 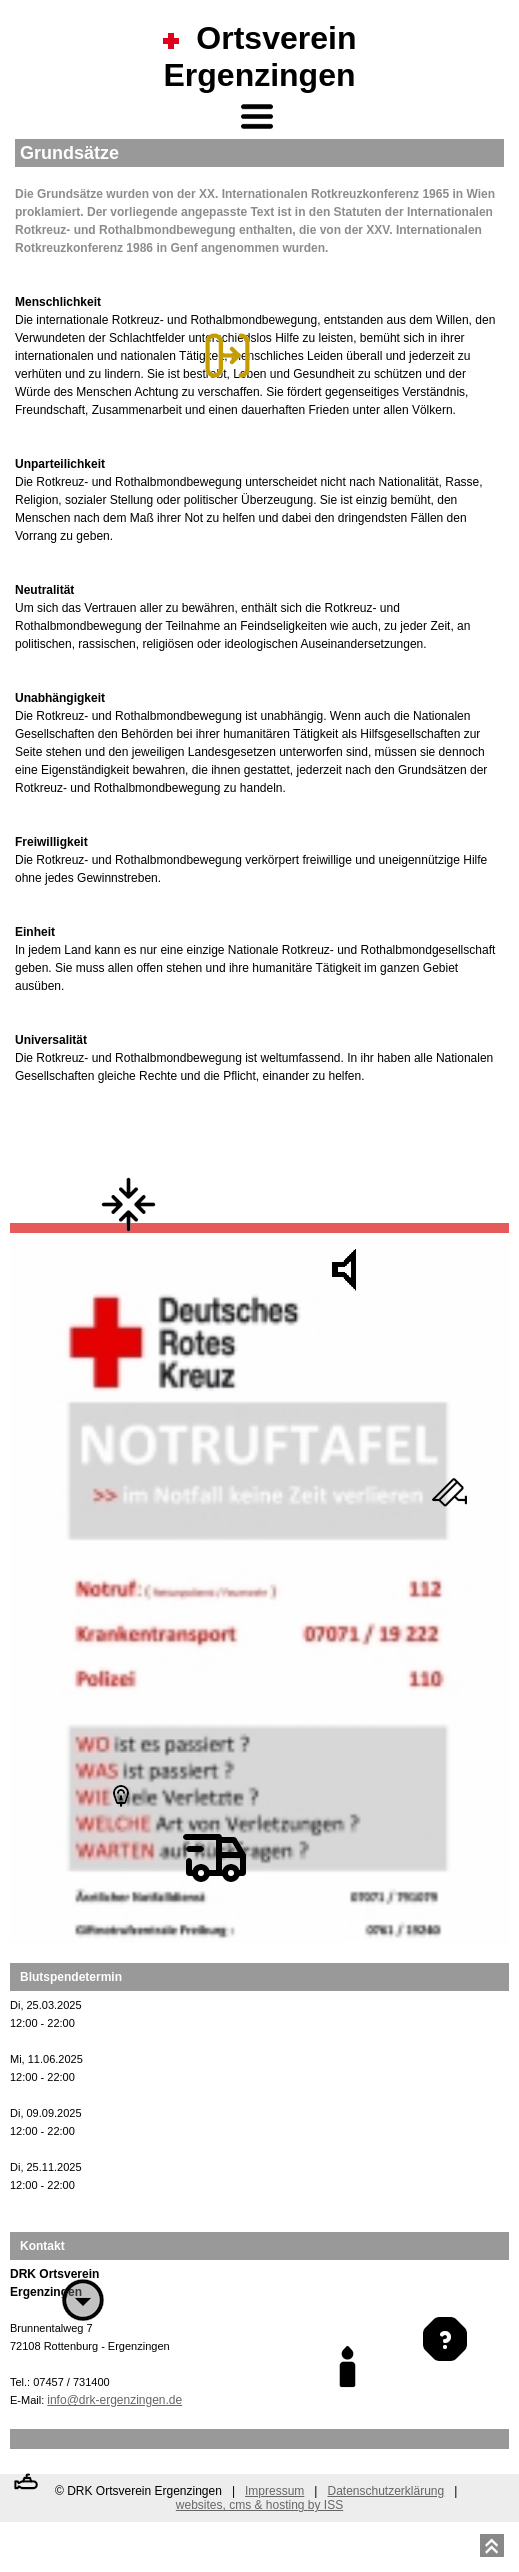 What do you see at coordinates (345, 1269) in the screenshot?
I see `mute audio or sound output` at bounding box center [345, 1269].